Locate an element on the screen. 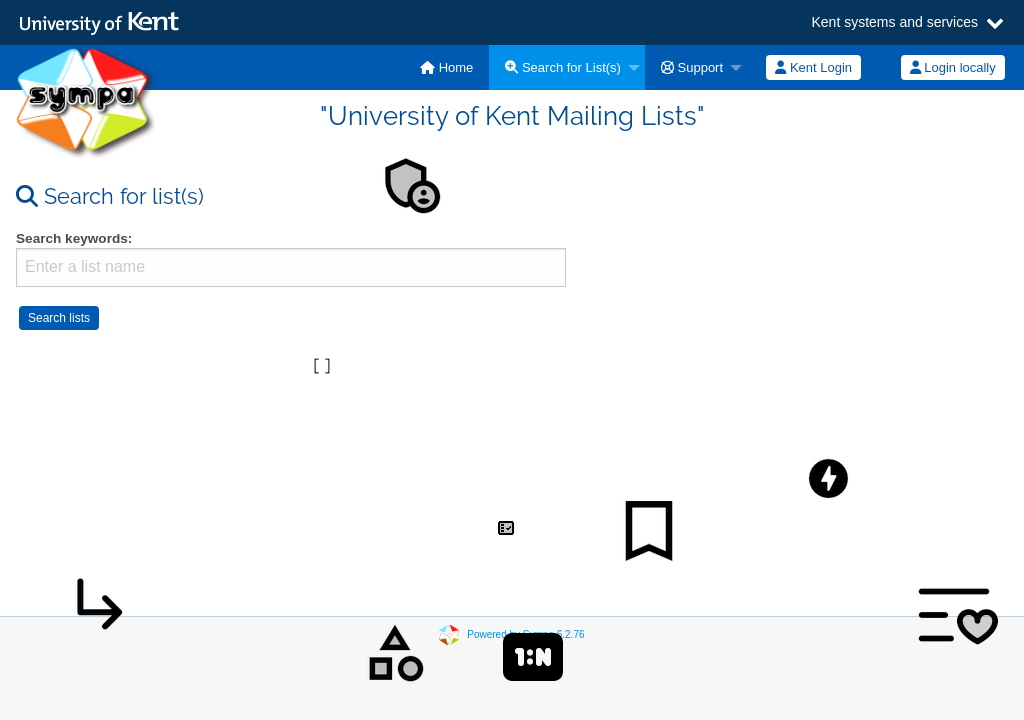 This screenshot has width=1024, height=720. browse or filter by category is located at coordinates (395, 653).